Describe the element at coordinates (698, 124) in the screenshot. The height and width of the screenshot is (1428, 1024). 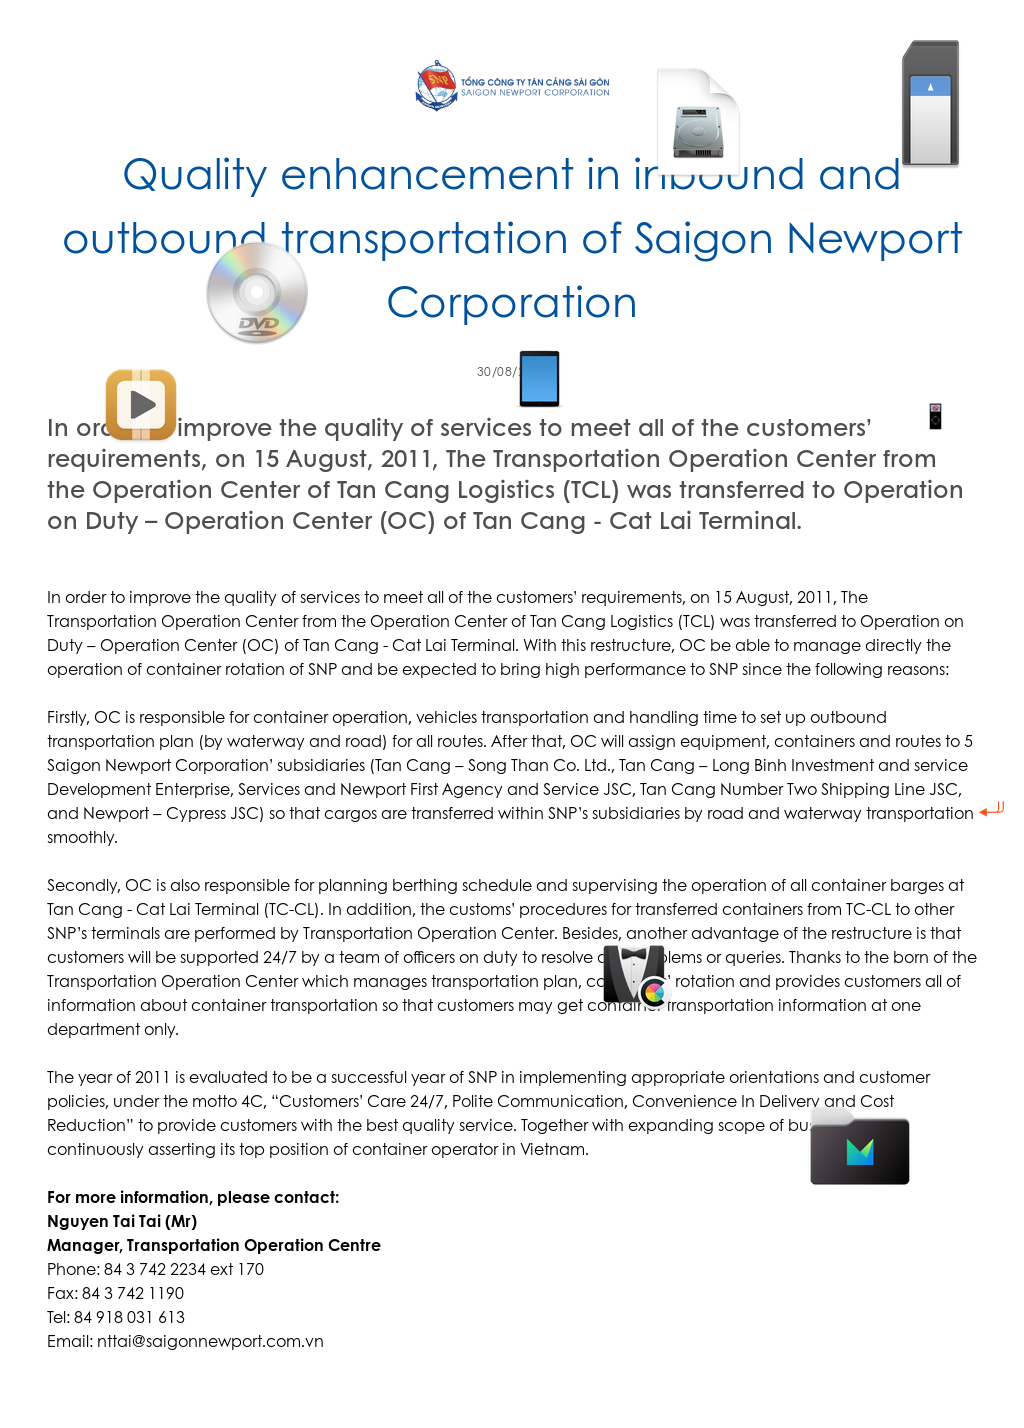
I see `mount a disk image file` at that location.